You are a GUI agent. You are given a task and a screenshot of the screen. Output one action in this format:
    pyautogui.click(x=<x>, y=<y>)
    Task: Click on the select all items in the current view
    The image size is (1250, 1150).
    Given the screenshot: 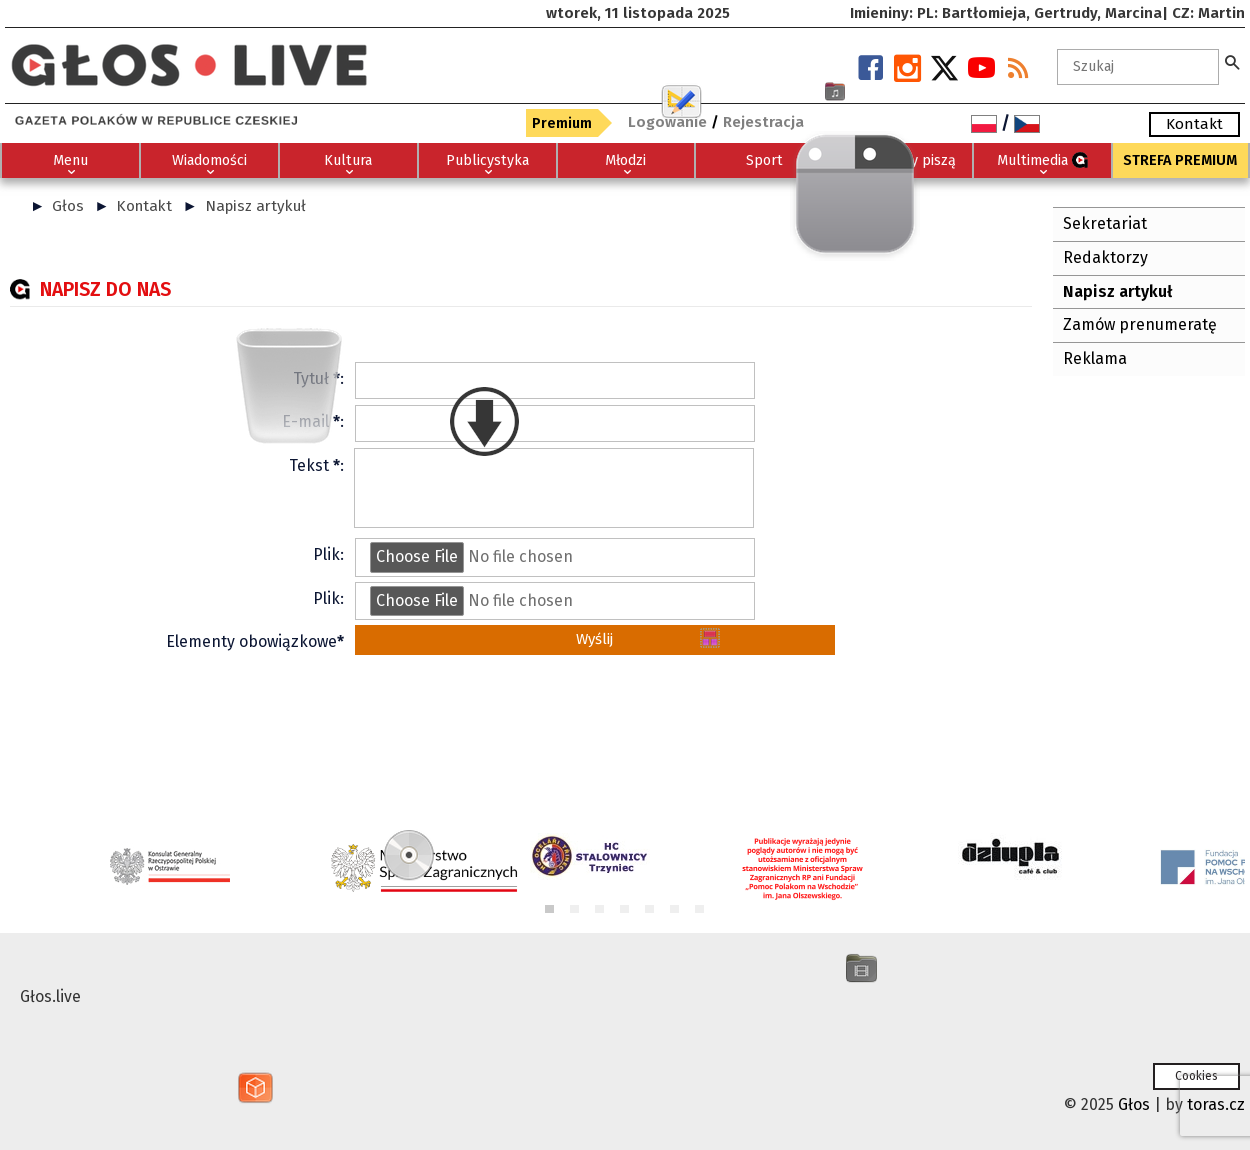 What is the action you would take?
    pyautogui.click(x=710, y=638)
    